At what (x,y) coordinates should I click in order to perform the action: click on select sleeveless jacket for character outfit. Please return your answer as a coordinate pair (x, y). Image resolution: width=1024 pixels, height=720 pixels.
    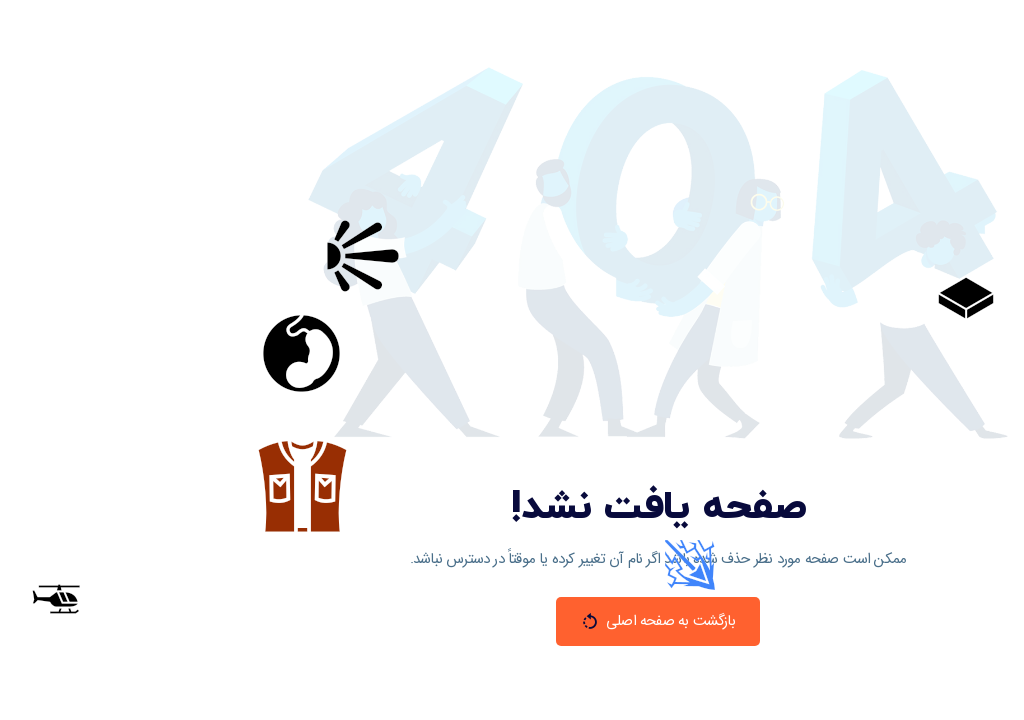
    Looking at the image, I should click on (302, 483).